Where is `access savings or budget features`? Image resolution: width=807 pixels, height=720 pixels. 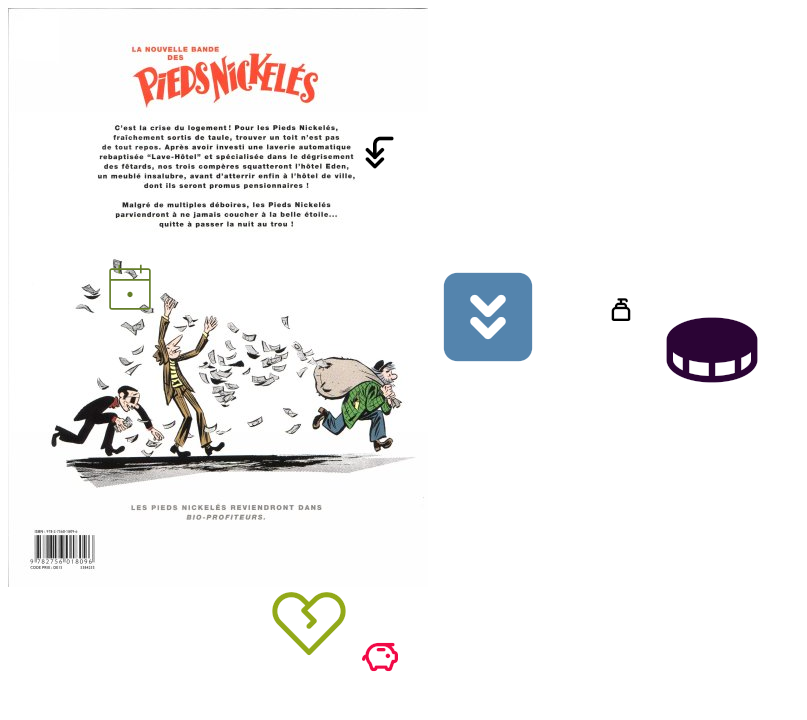
access savings or budget features is located at coordinates (380, 657).